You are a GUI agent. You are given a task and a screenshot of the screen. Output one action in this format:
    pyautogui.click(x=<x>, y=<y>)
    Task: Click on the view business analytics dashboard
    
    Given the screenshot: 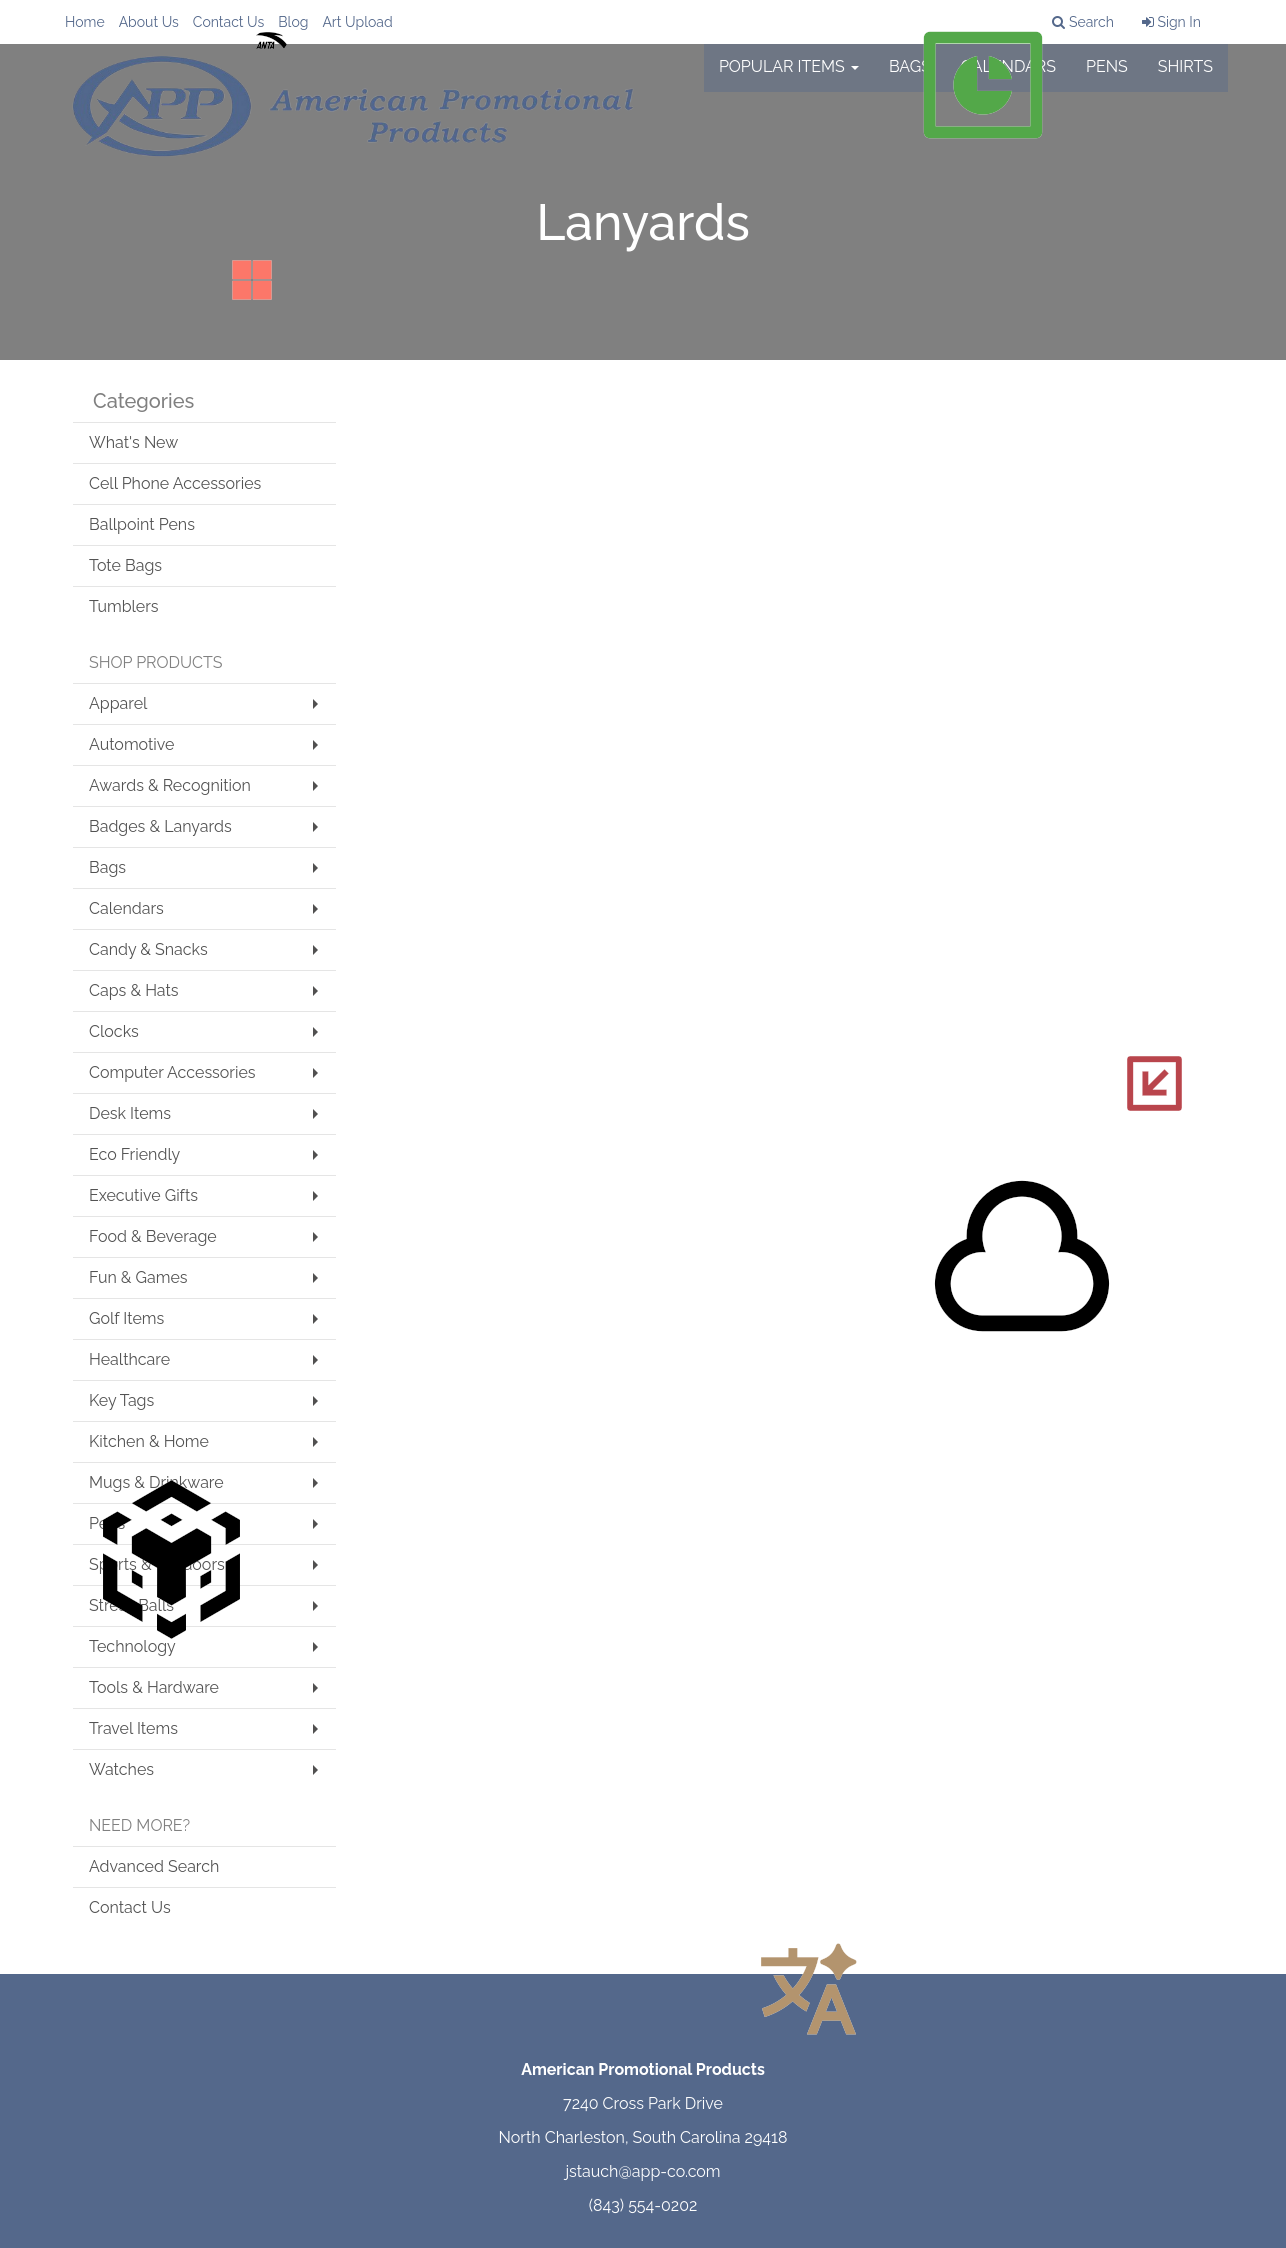 What is the action you would take?
    pyautogui.click(x=983, y=85)
    